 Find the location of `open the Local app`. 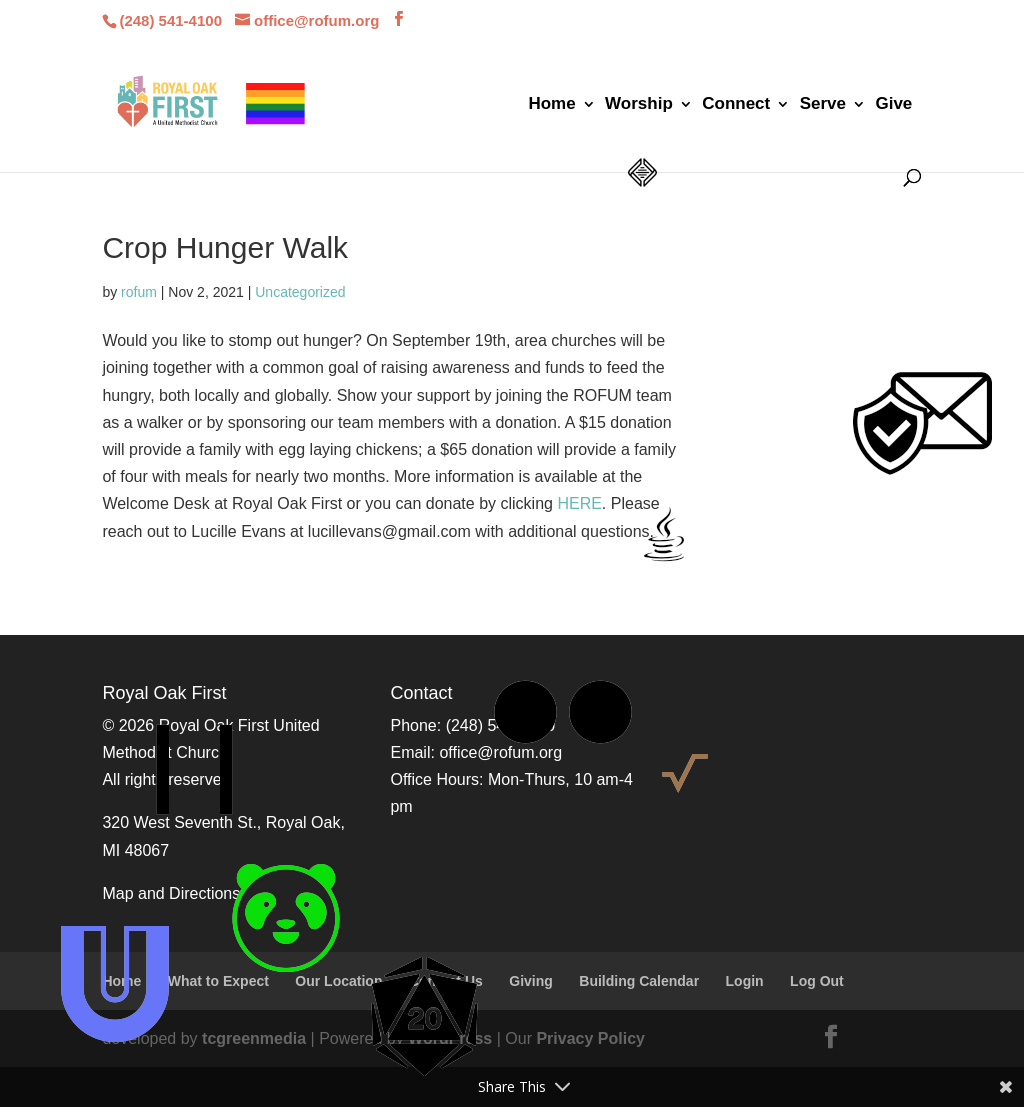

open the Local app is located at coordinates (642, 172).